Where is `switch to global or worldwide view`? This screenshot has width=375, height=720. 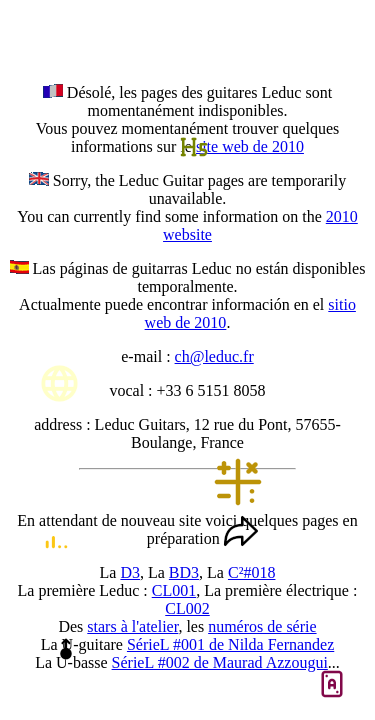
switch to global or worldwide view is located at coordinates (59, 383).